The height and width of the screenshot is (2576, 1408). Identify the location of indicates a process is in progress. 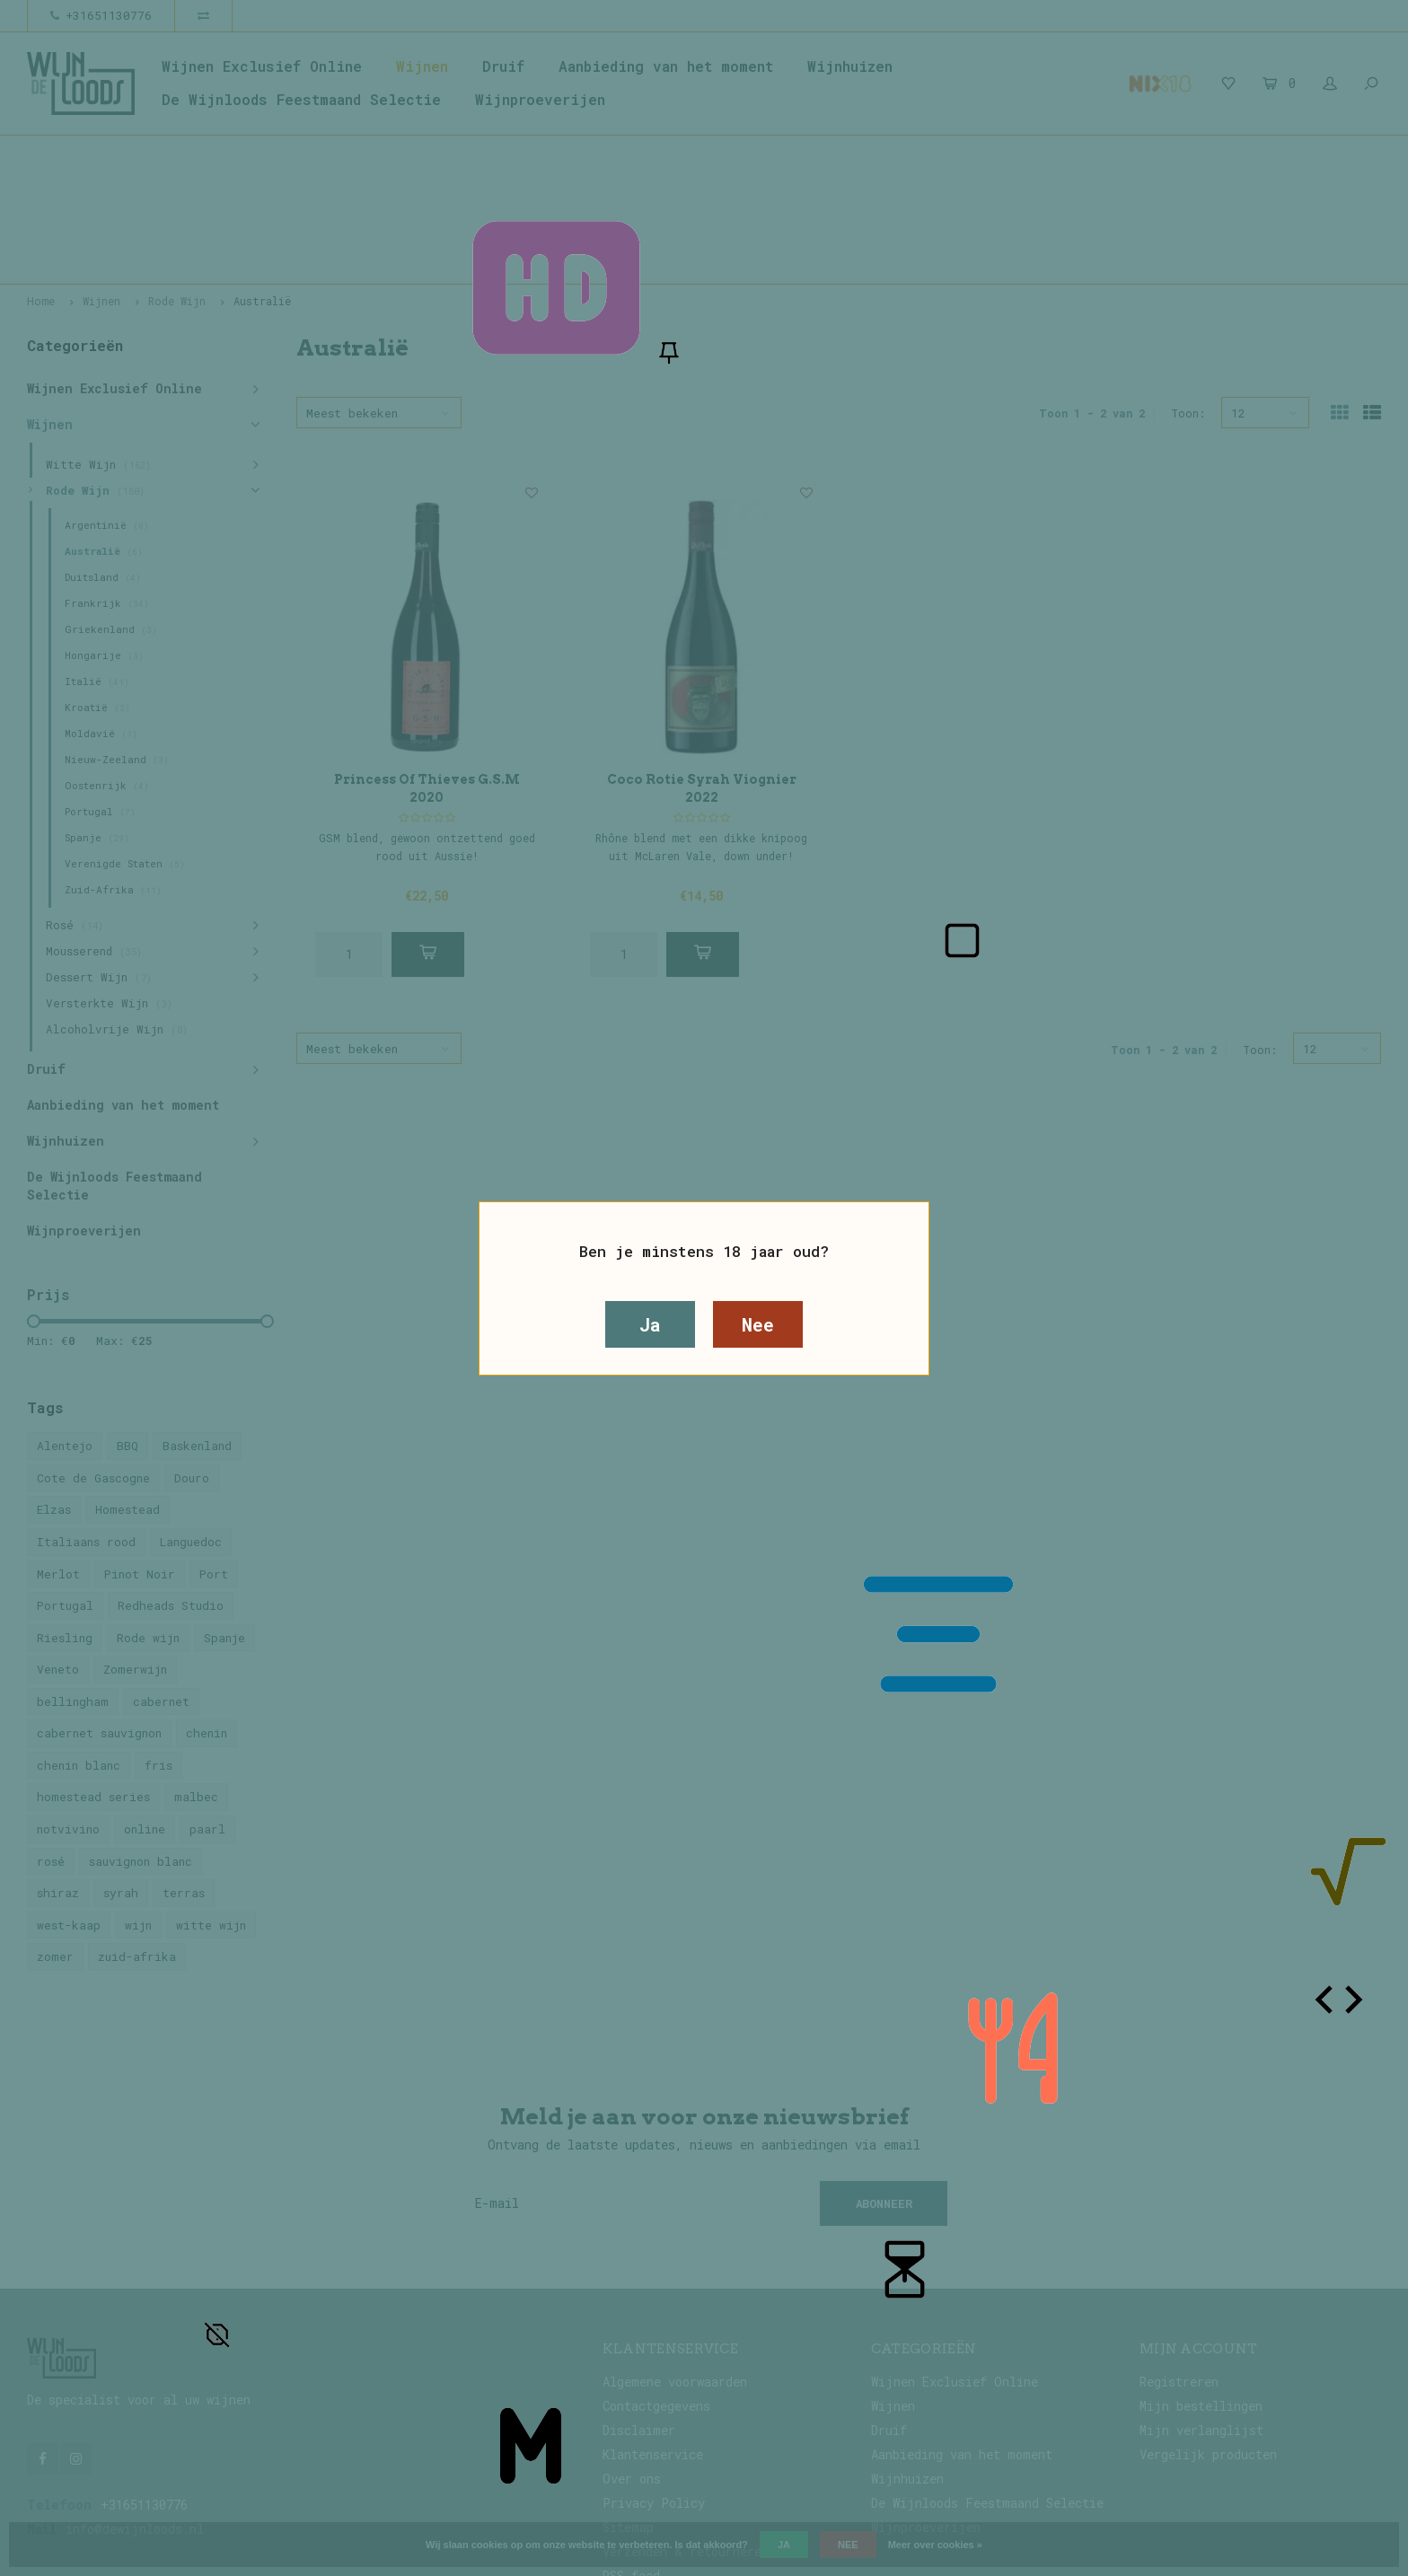
(904, 2269).